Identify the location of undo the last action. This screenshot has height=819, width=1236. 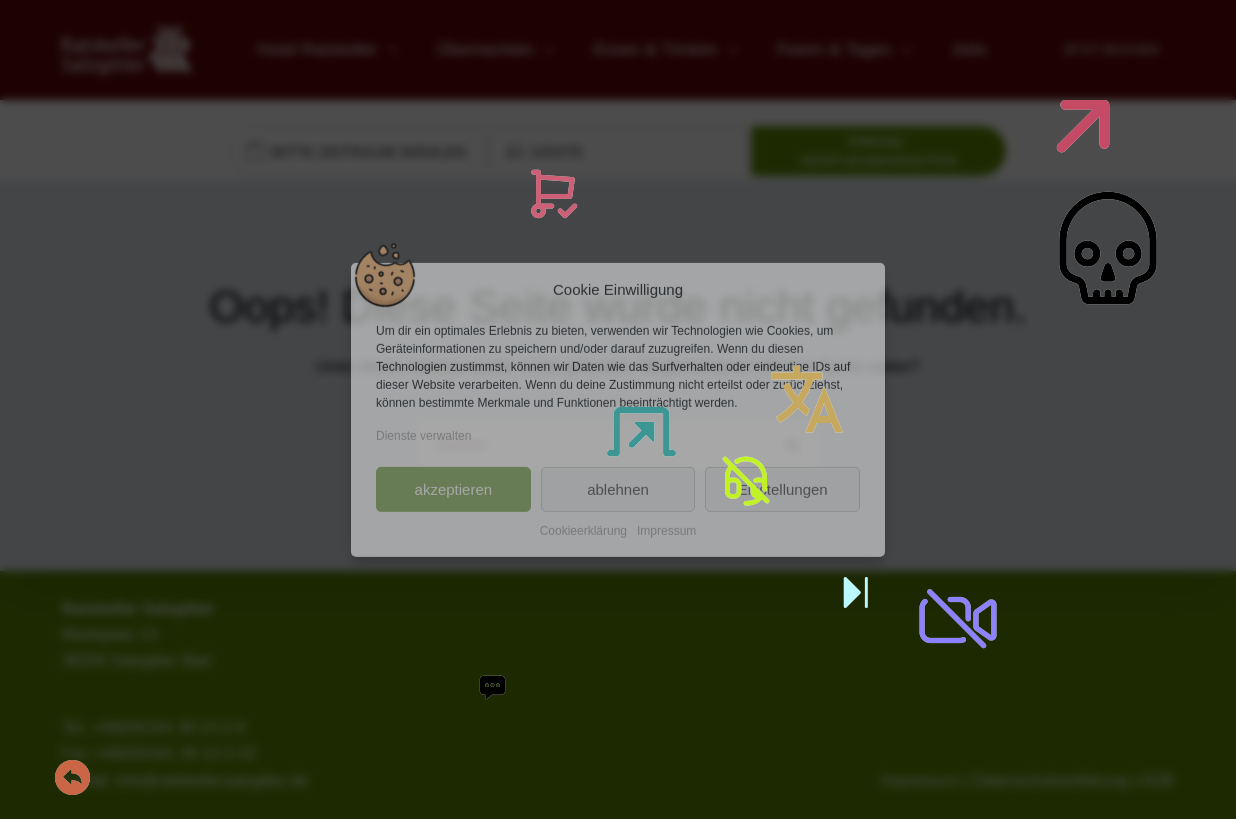
(72, 777).